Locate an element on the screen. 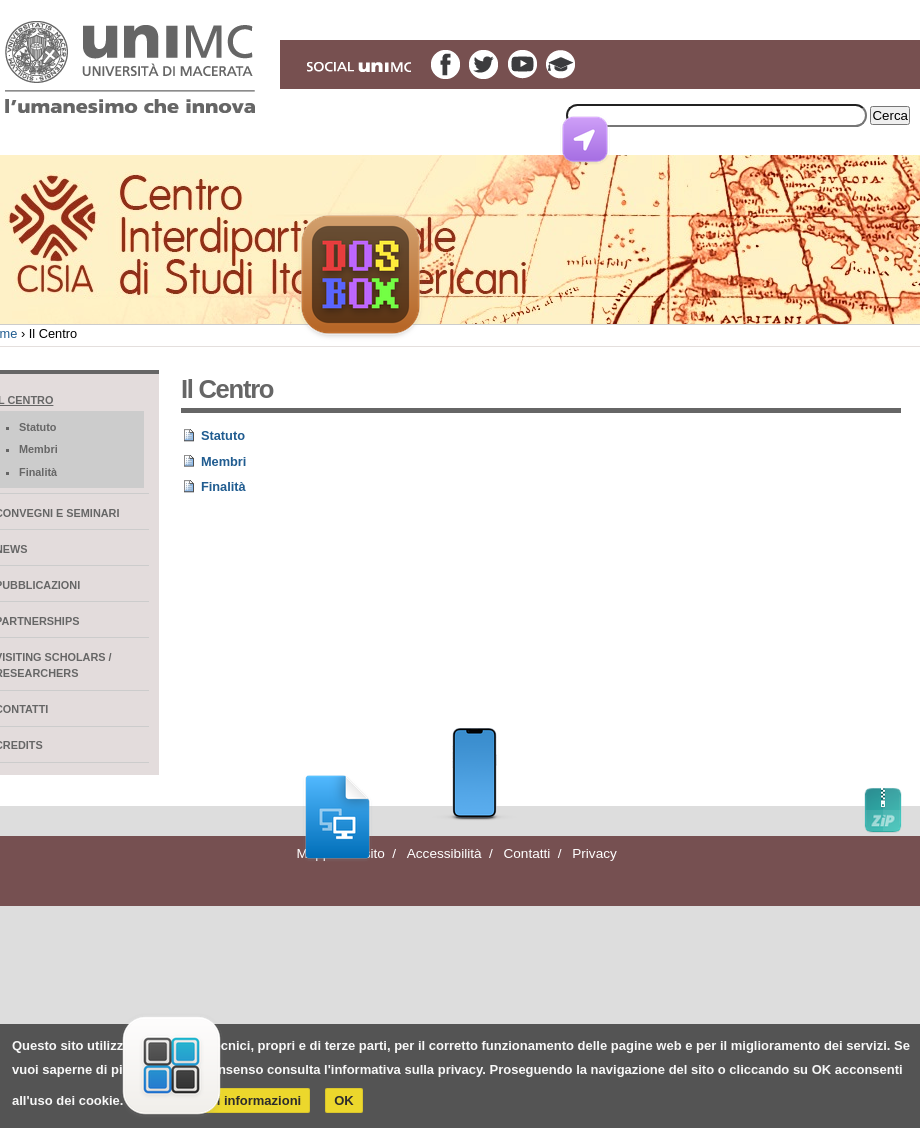 The height and width of the screenshot is (1128, 920). access location privacy settings is located at coordinates (585, 140).